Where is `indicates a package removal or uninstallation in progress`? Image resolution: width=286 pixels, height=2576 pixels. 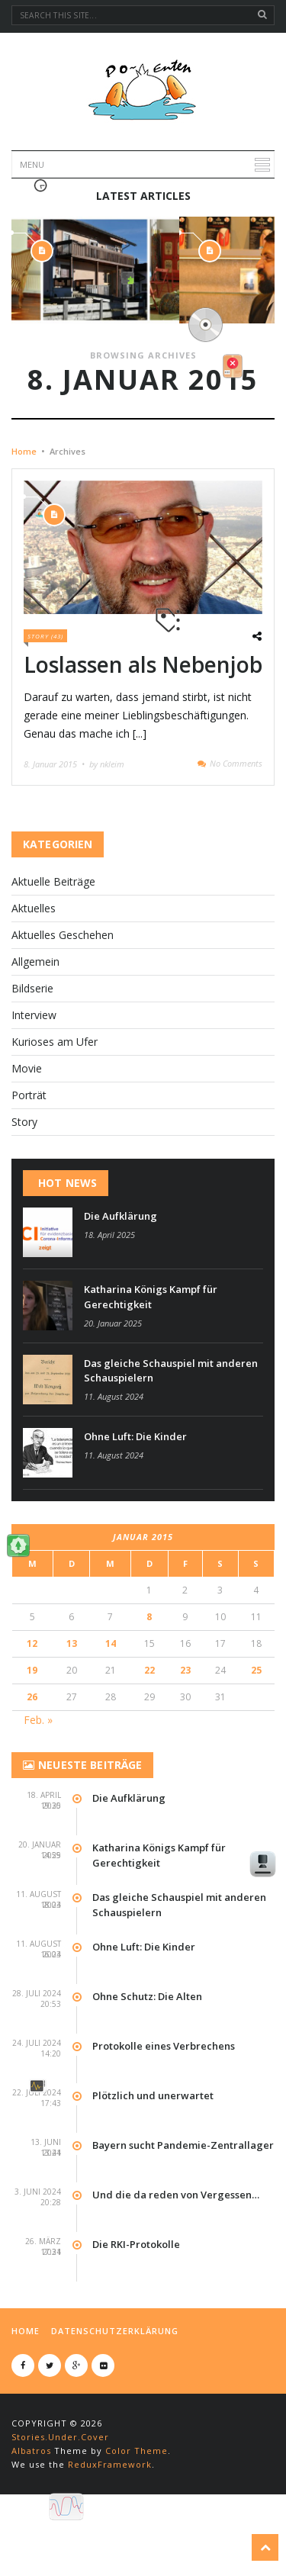
indicates a package removal or uninstallation in progress is located at coordinates (233, 366).